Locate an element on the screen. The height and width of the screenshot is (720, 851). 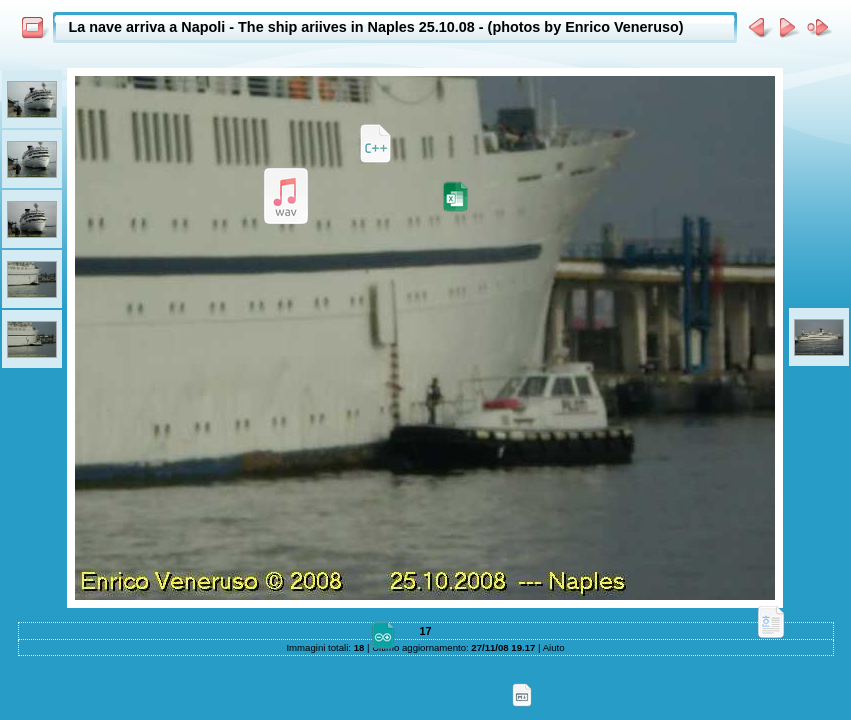
a C++ source code file is located at coordinates (375, 143).